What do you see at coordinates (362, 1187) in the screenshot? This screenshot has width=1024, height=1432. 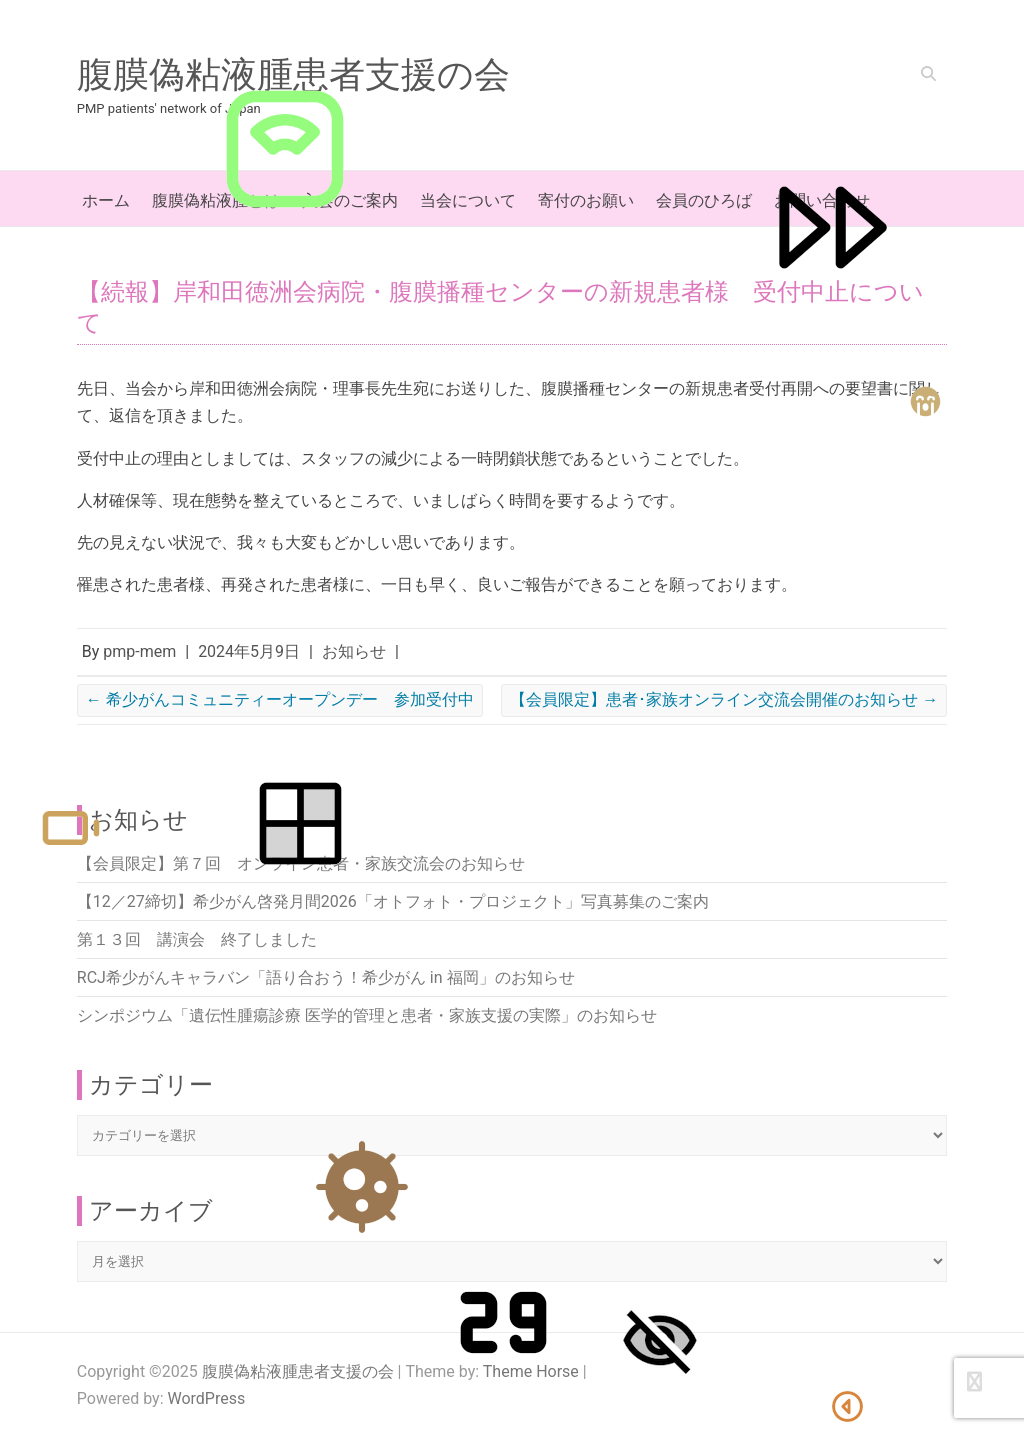 I see `indicates virus or malware detected` at bounding box center [362, 1187].